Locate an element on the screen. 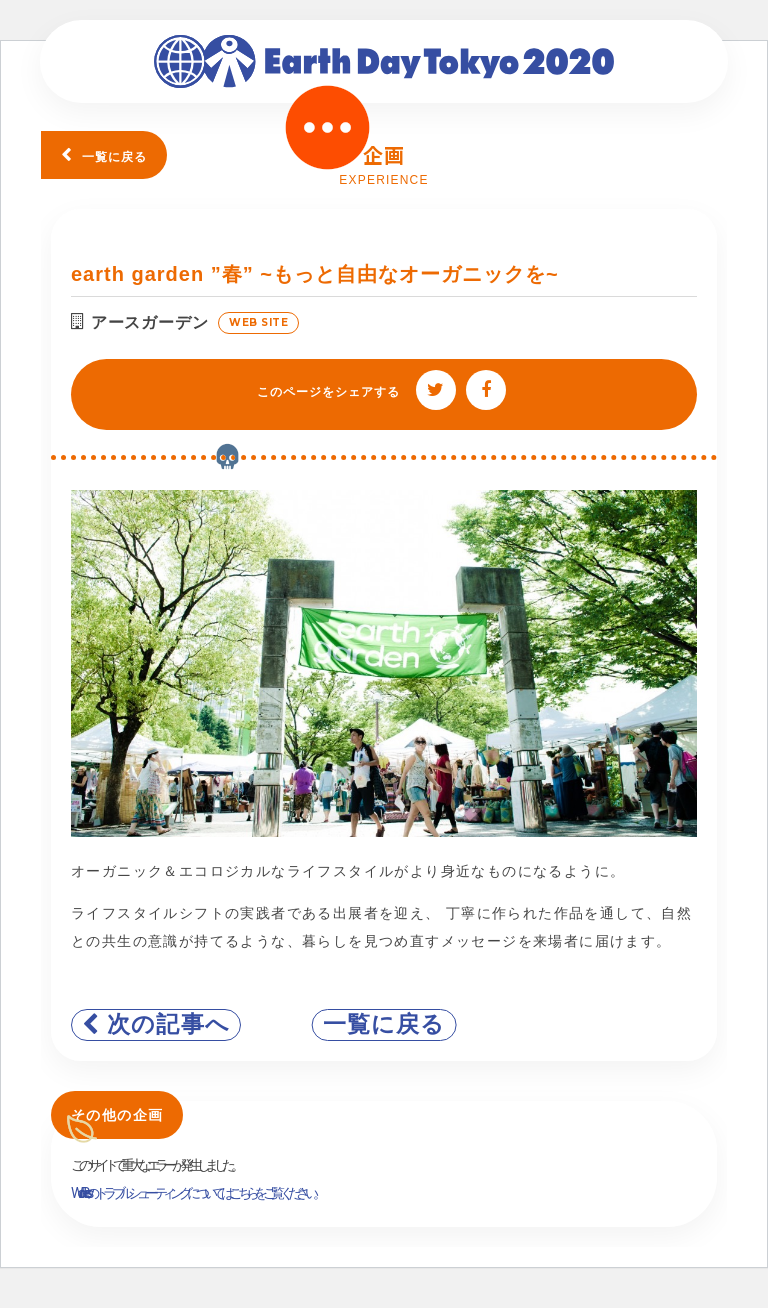 The width and height of the screenshot is (768, 1308). access more options or actions is located at coordinates (327, 127).